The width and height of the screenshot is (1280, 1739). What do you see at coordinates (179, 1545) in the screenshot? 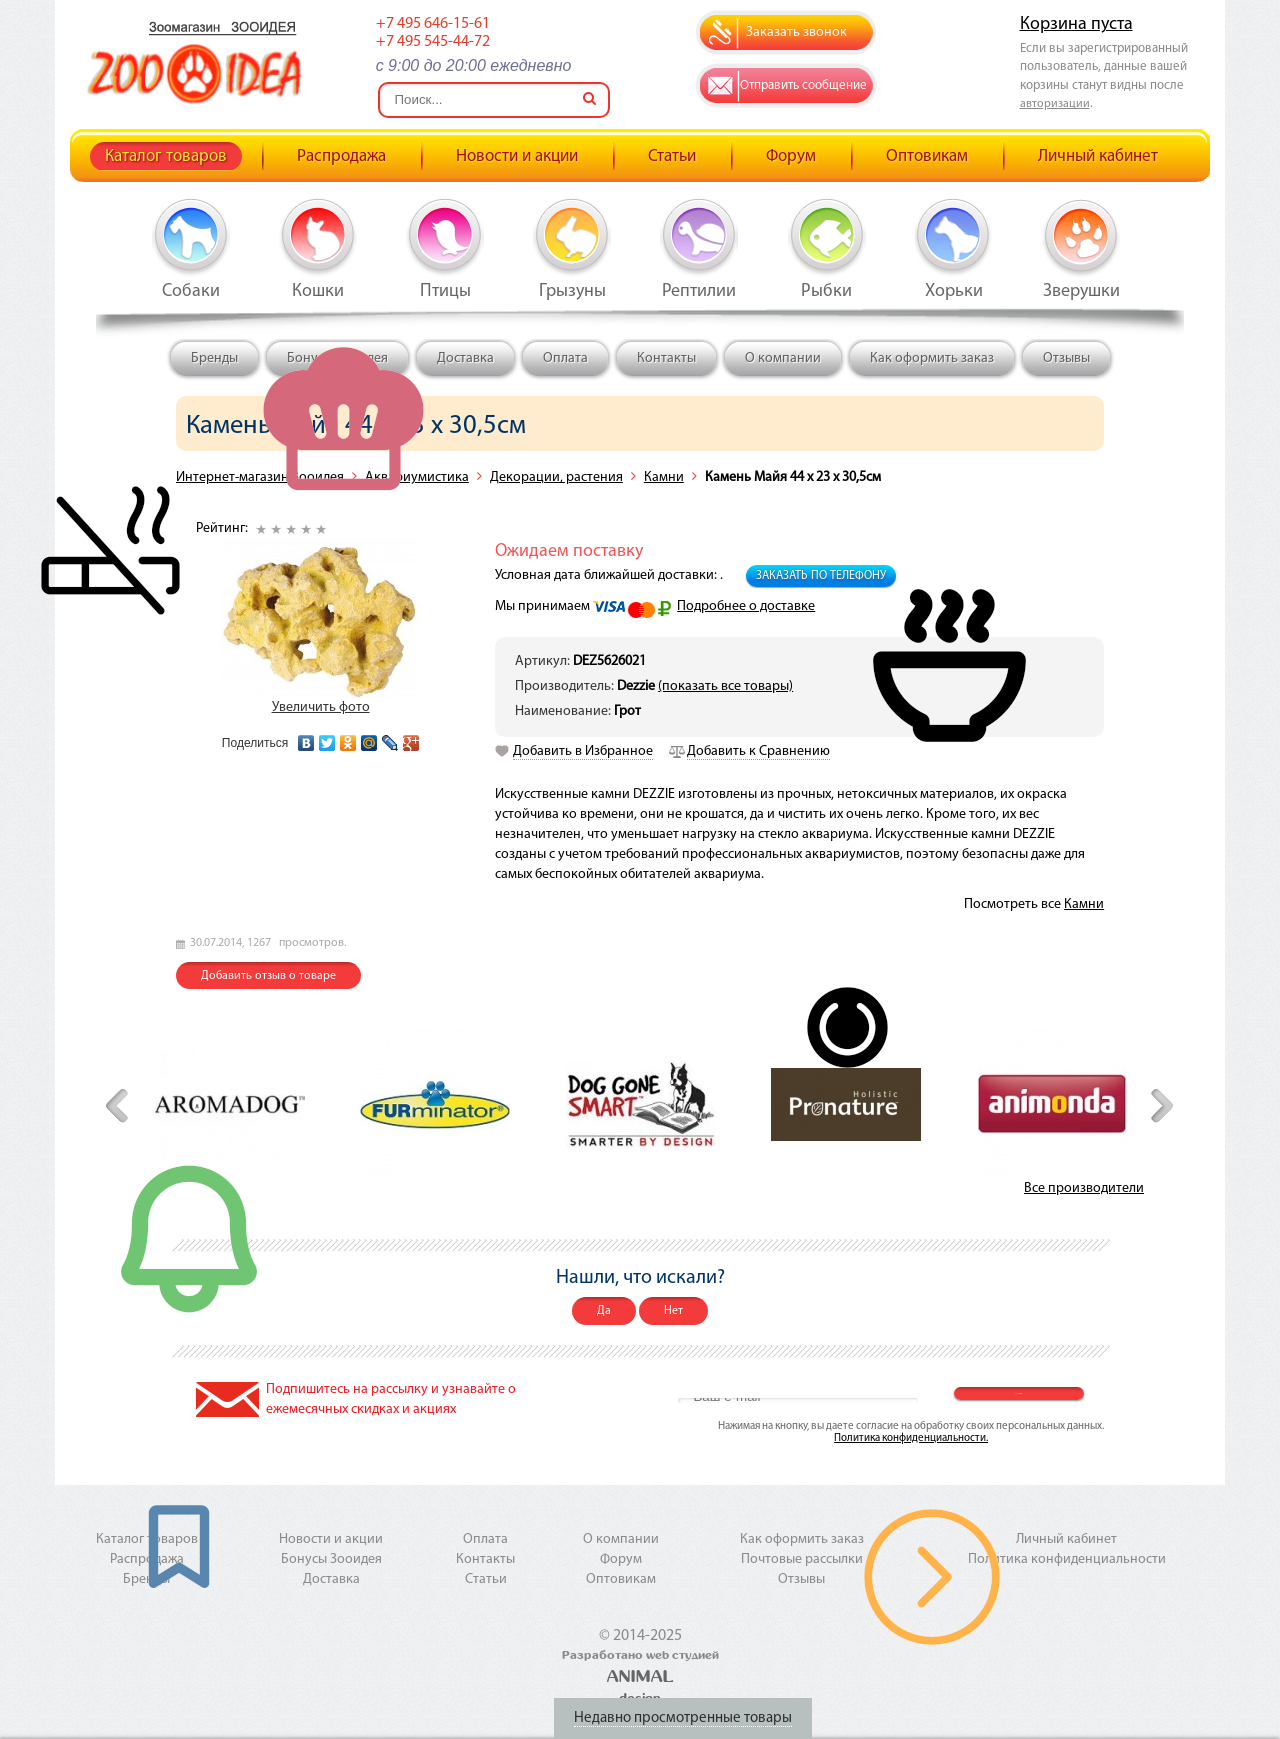
I see `bookmark this item` at bounding box center [179, 1545].